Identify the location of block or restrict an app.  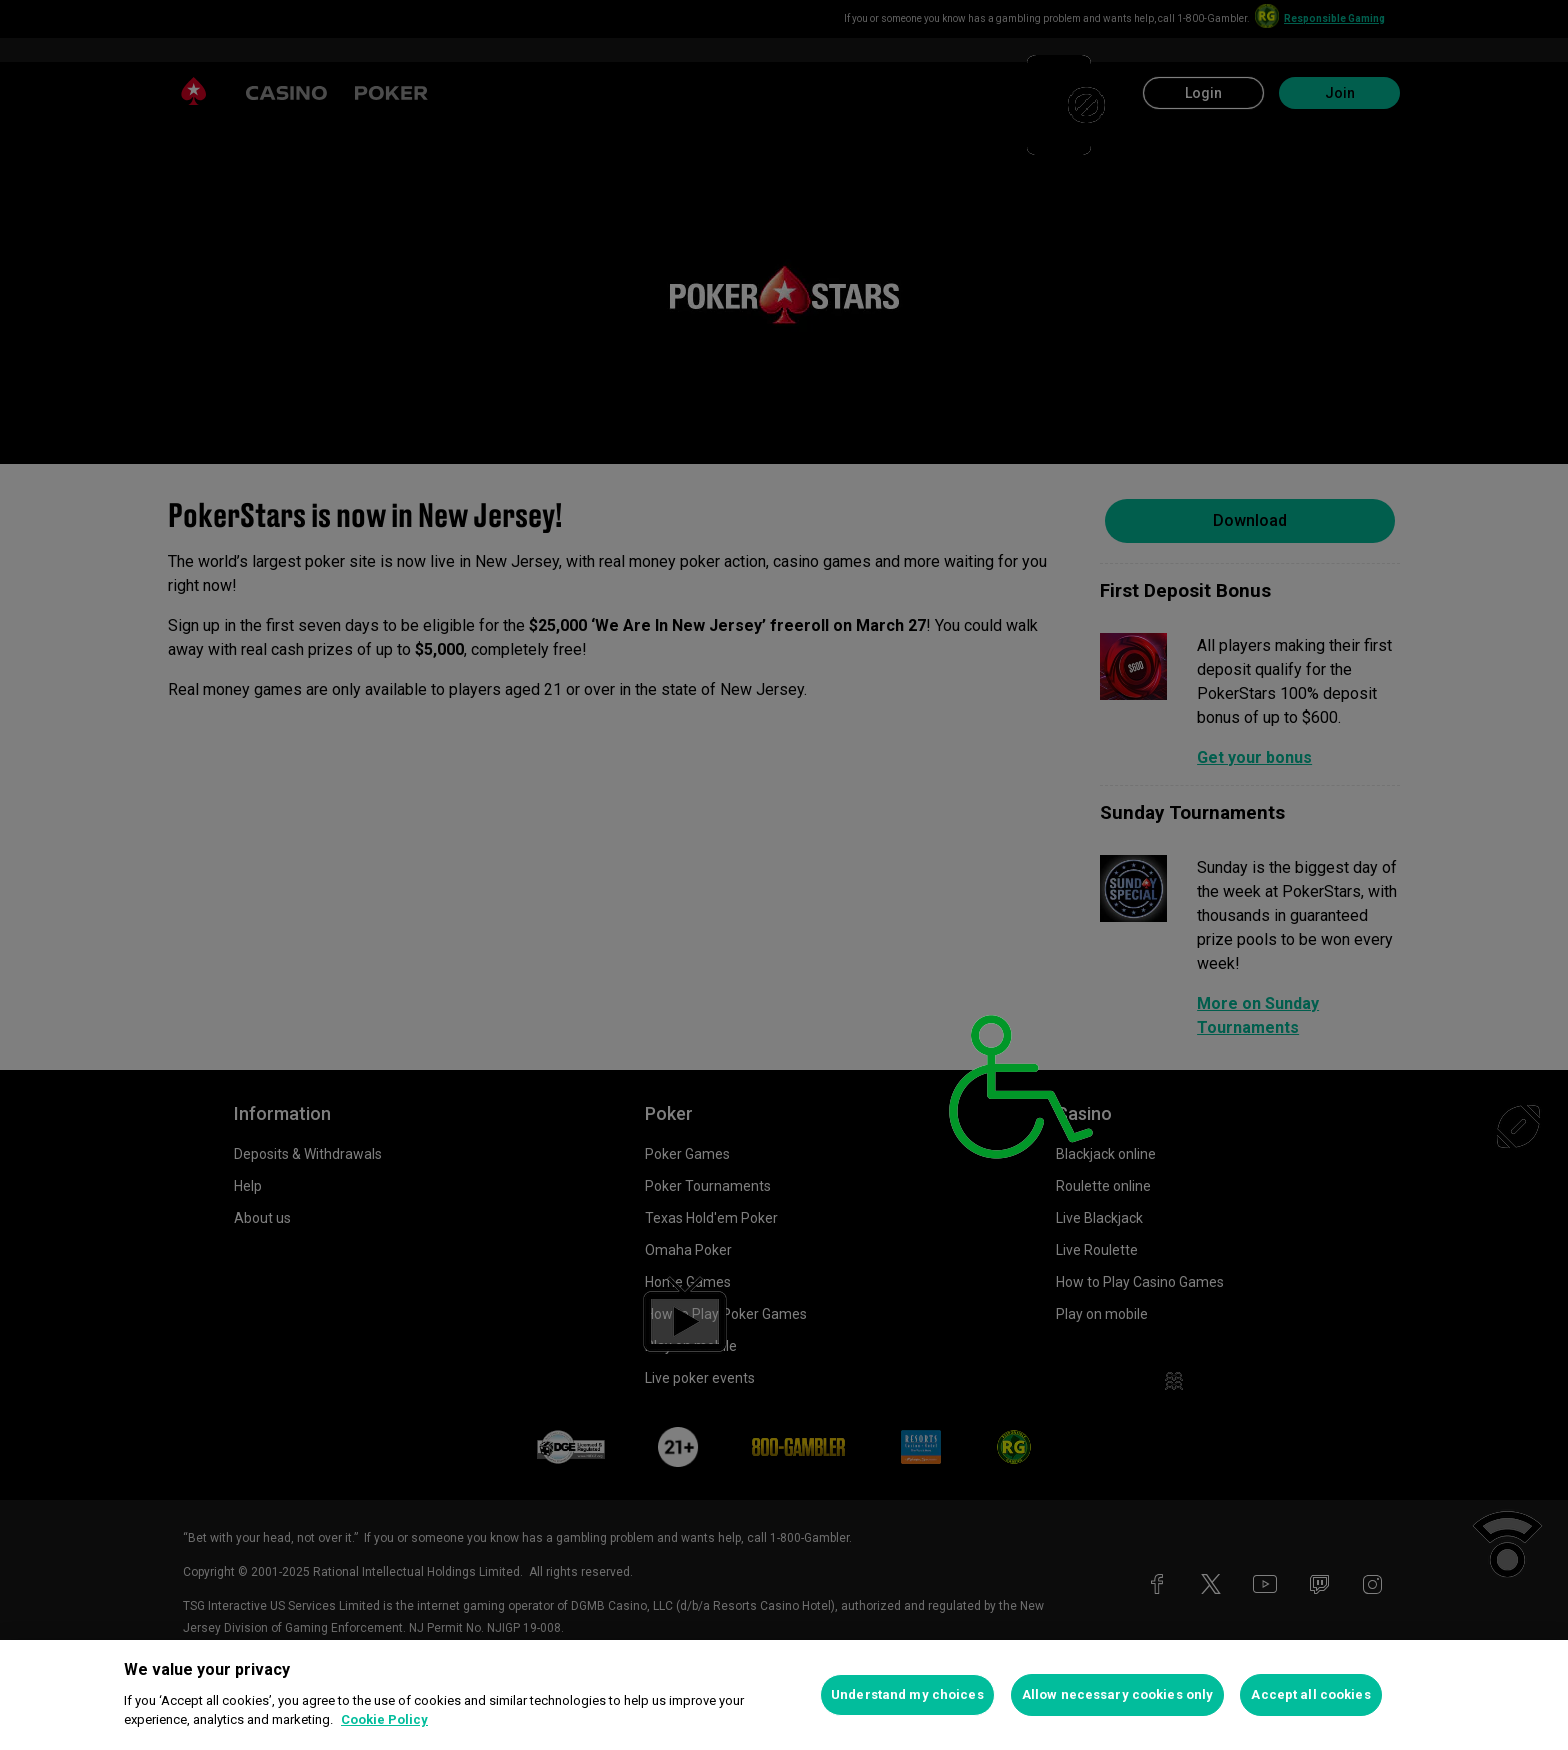
(1059, 105).